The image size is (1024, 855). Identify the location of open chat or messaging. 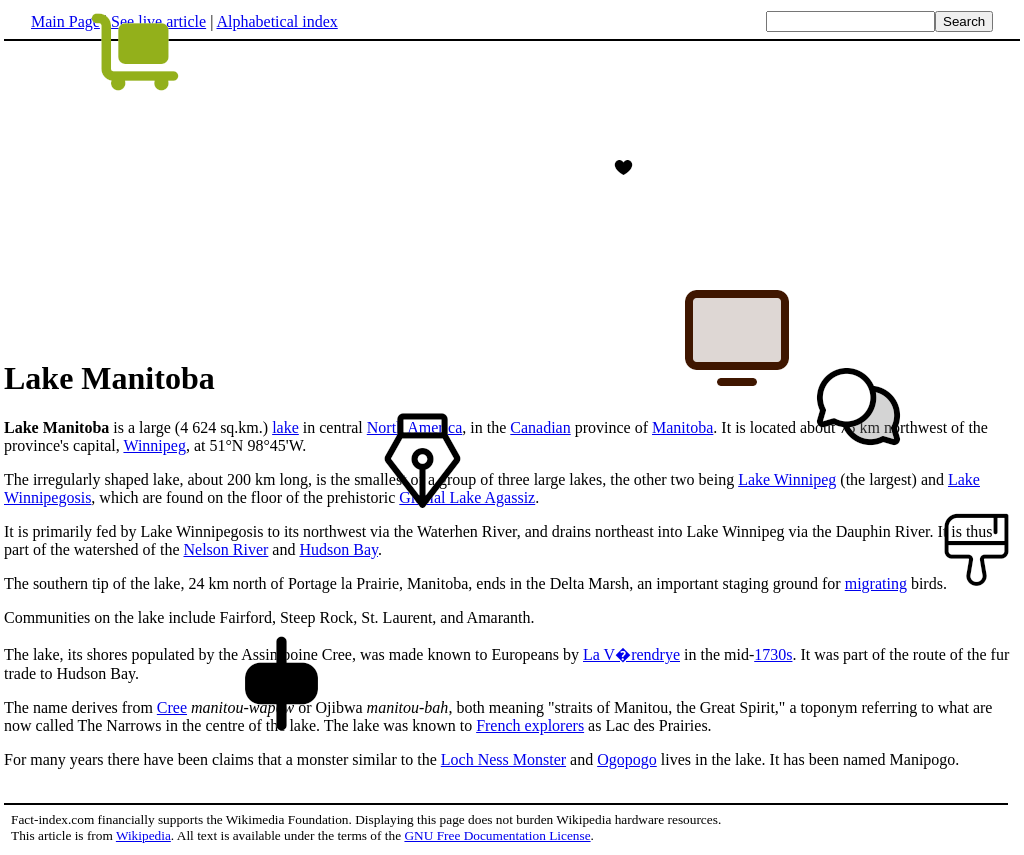
(858, 406).